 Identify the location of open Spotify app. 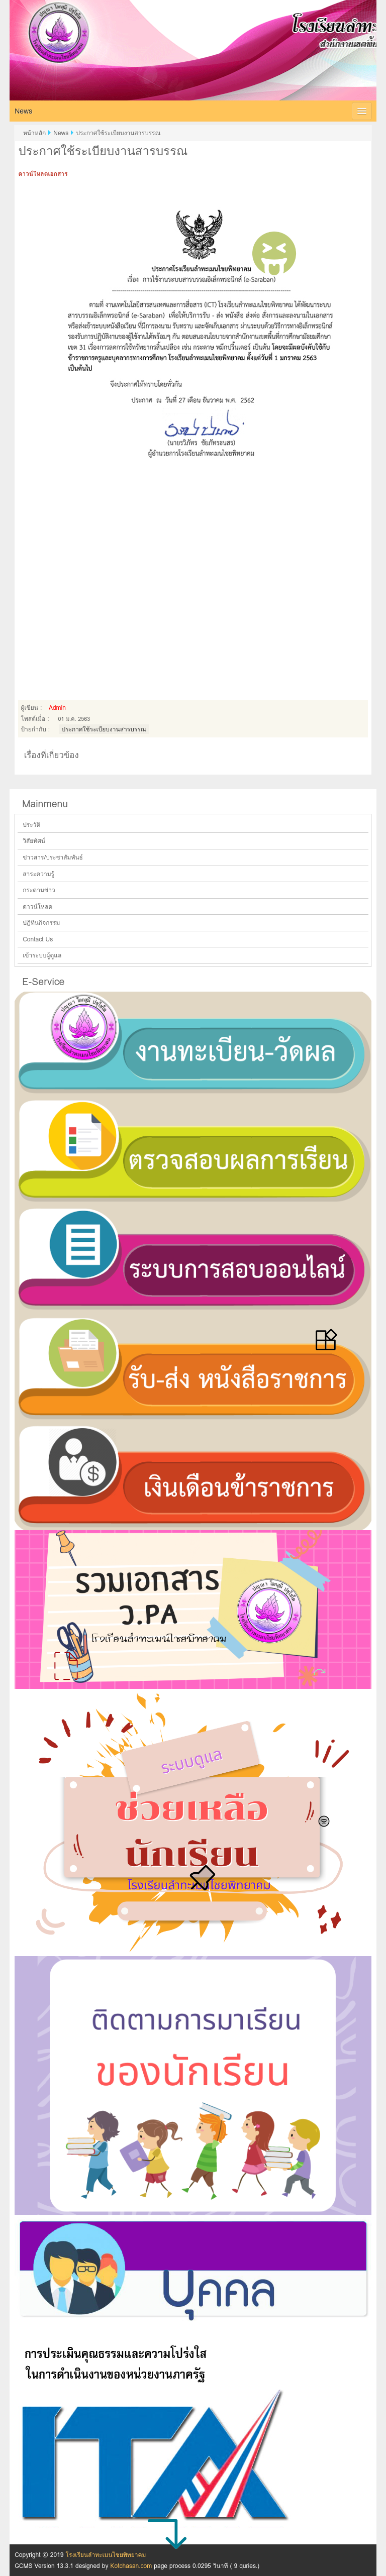
(324, 1821).